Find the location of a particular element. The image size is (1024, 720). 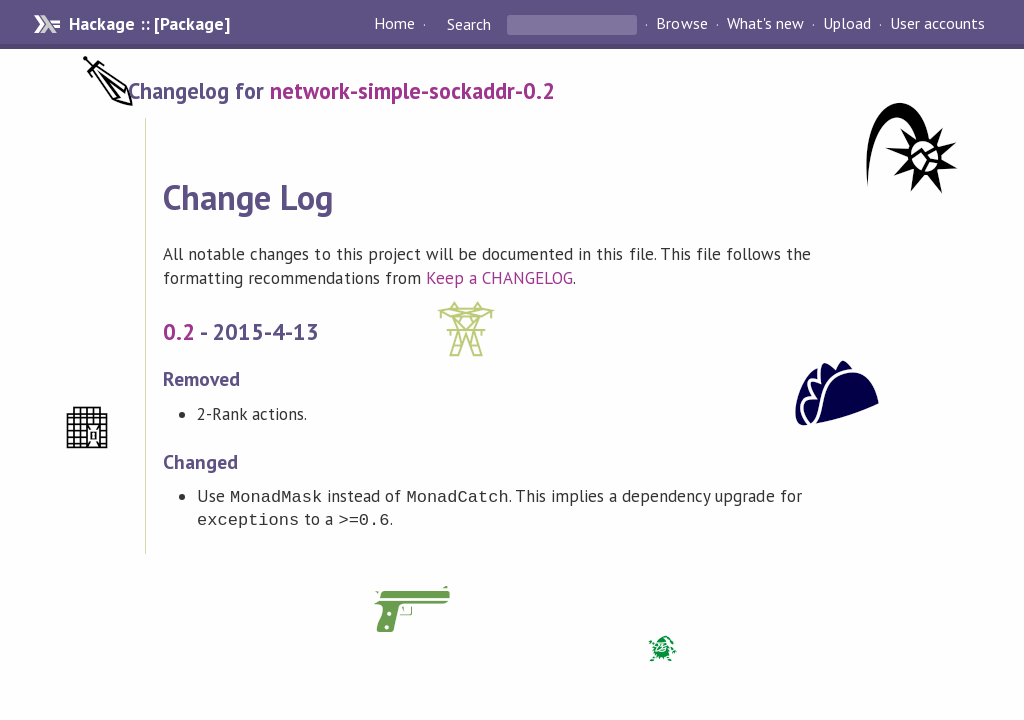

enemy character or hostile NPC indicator is located at coordinates (662, 648).